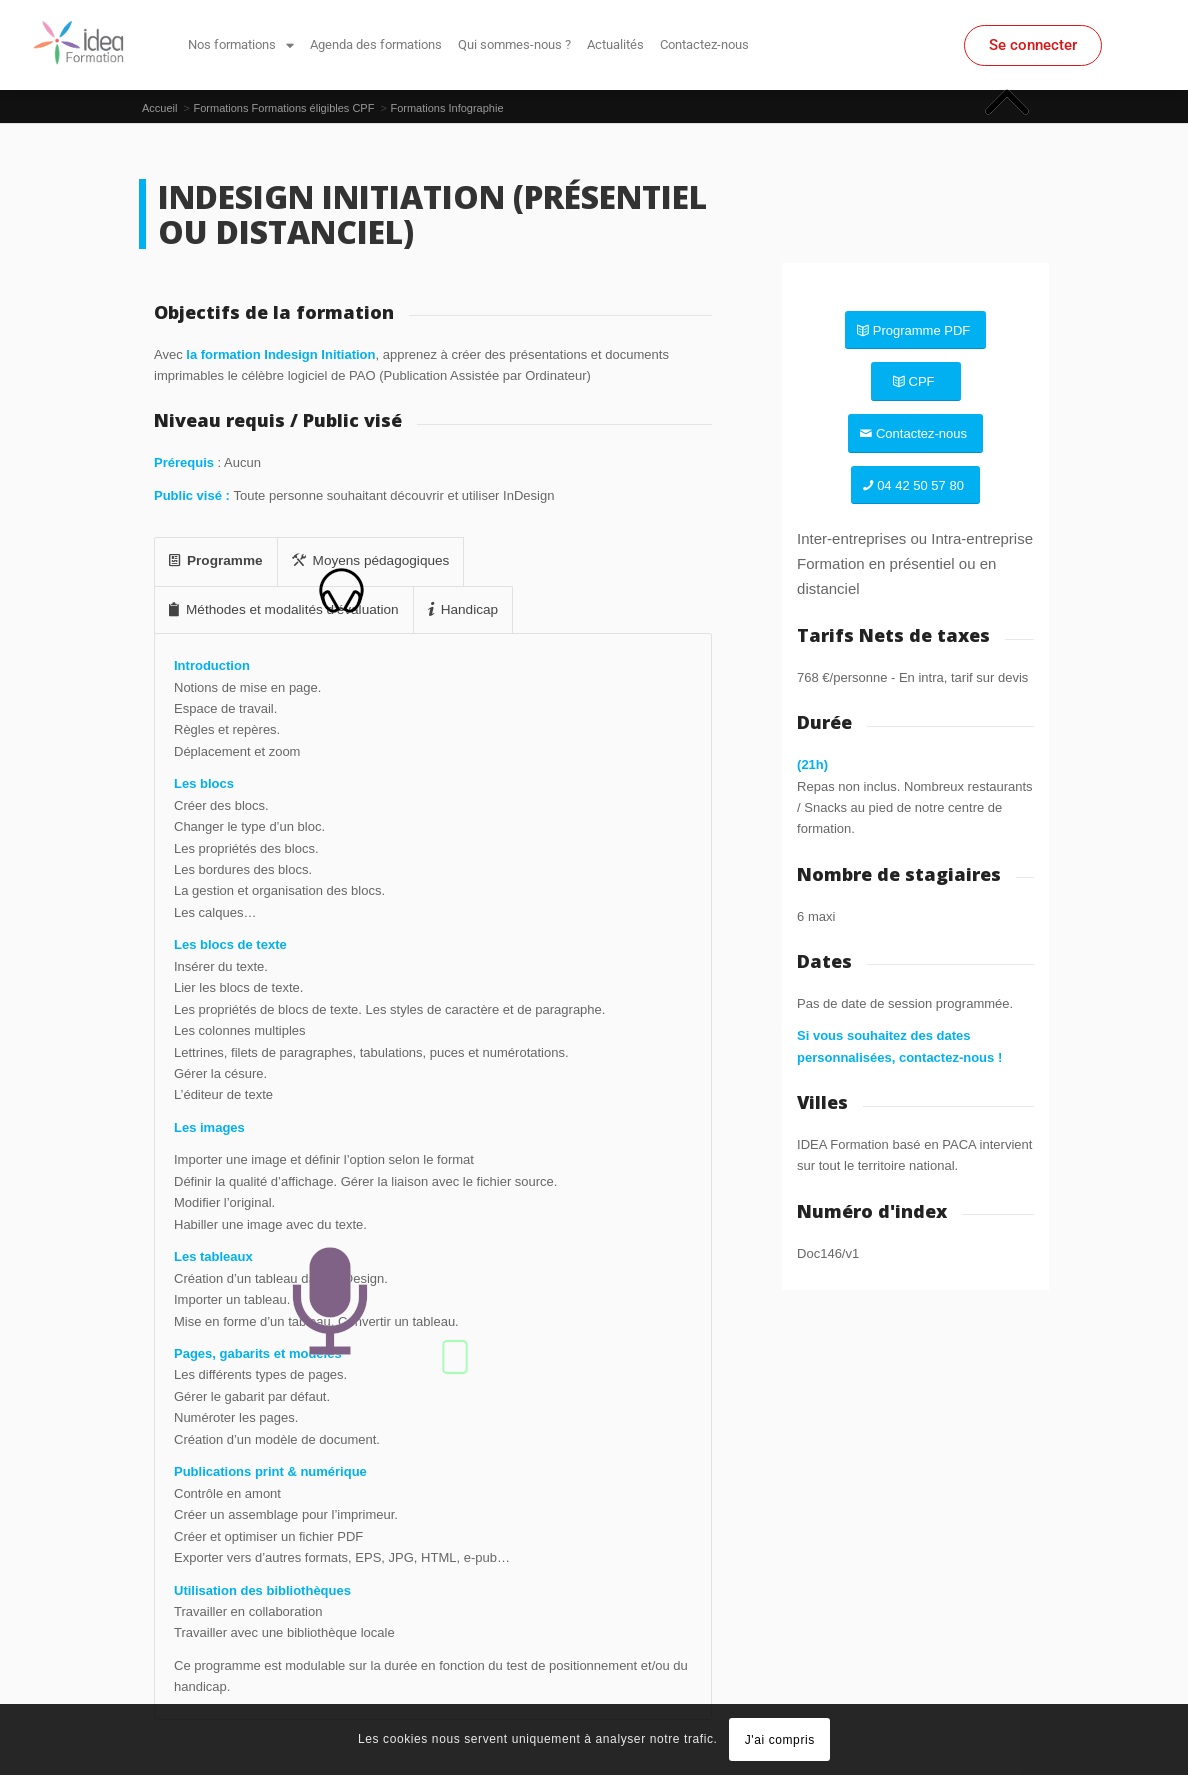 This screenshot has height=1775, width=1188. What do you see at coordinates (341, 590) in the screenshot?
I see `contact customer support` at bounding box center [341, 590].